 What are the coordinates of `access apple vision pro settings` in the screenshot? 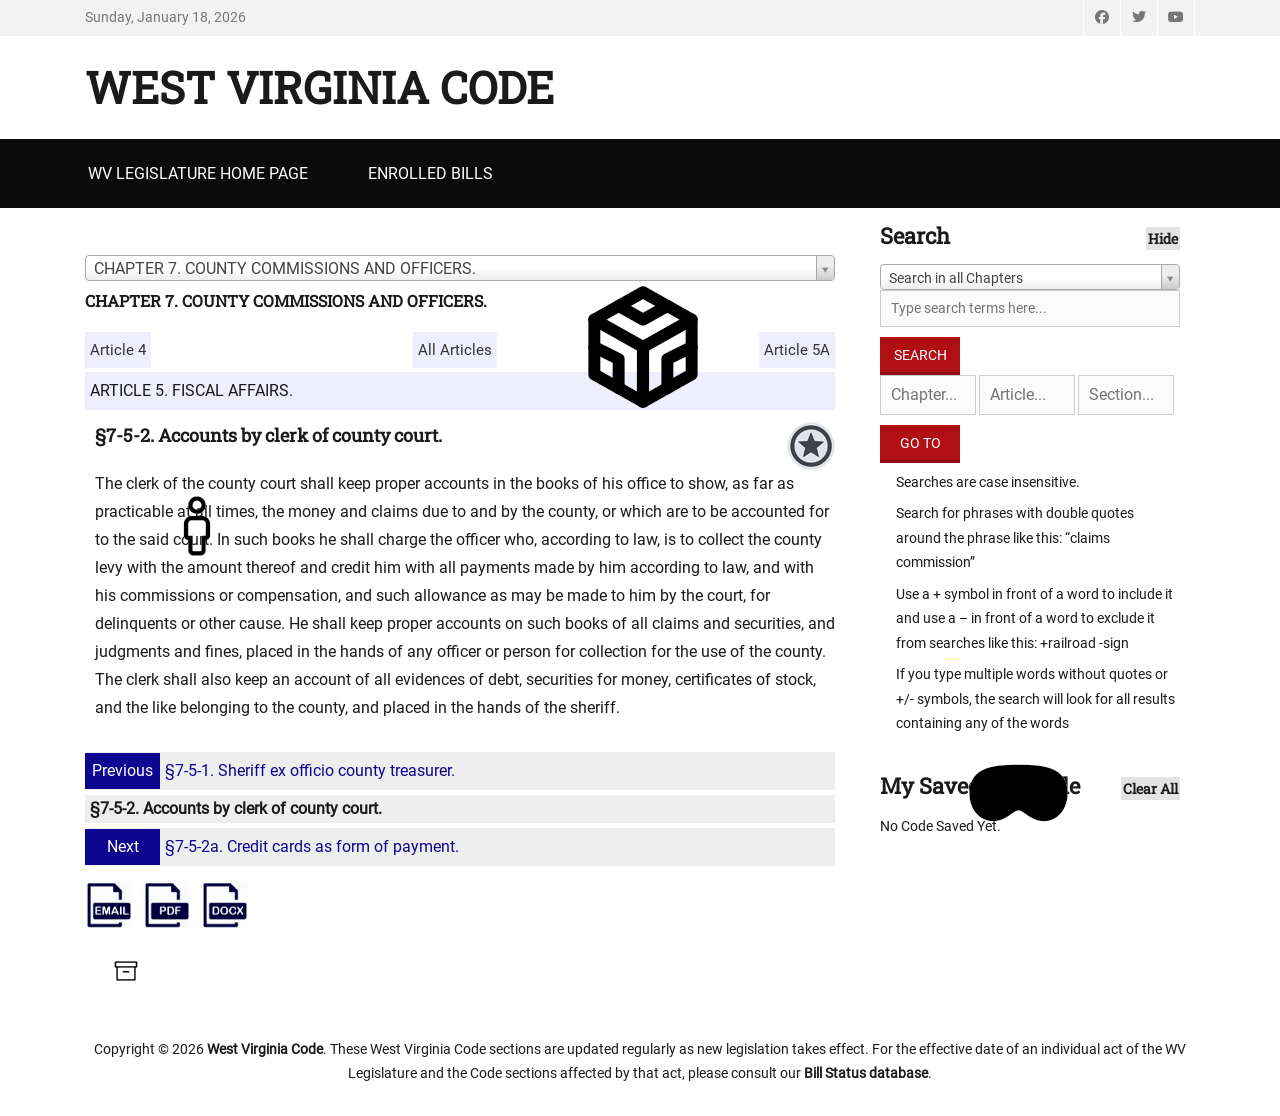 It's located at (1018, 791).